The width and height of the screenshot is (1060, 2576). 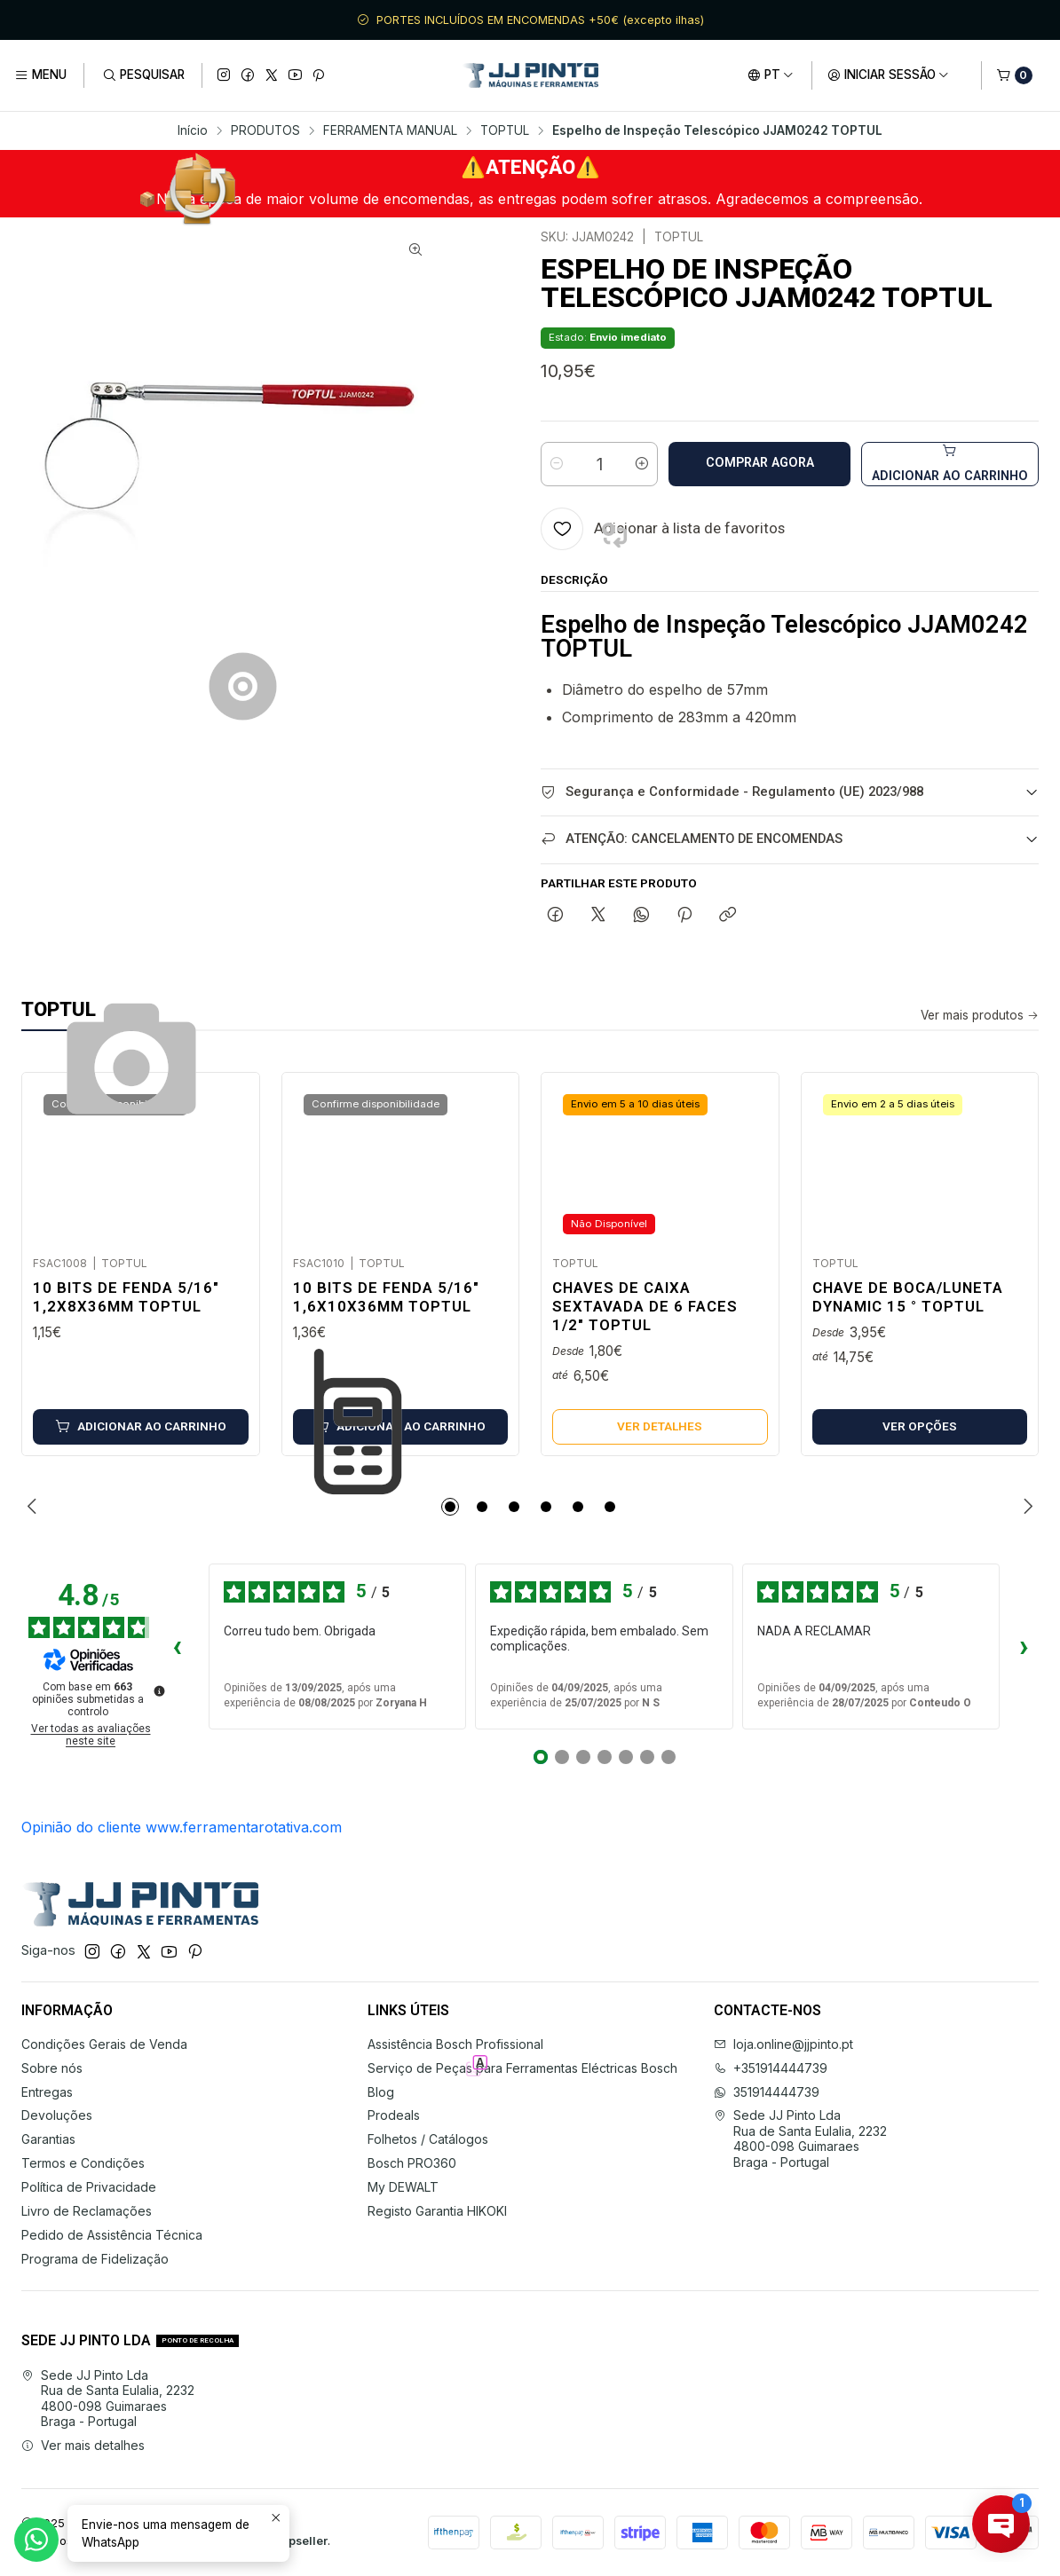 What do you see at coordinates (615, 536) in the screenshot?
I see `repeat current song in playlist` at bounding box center [615, 536].